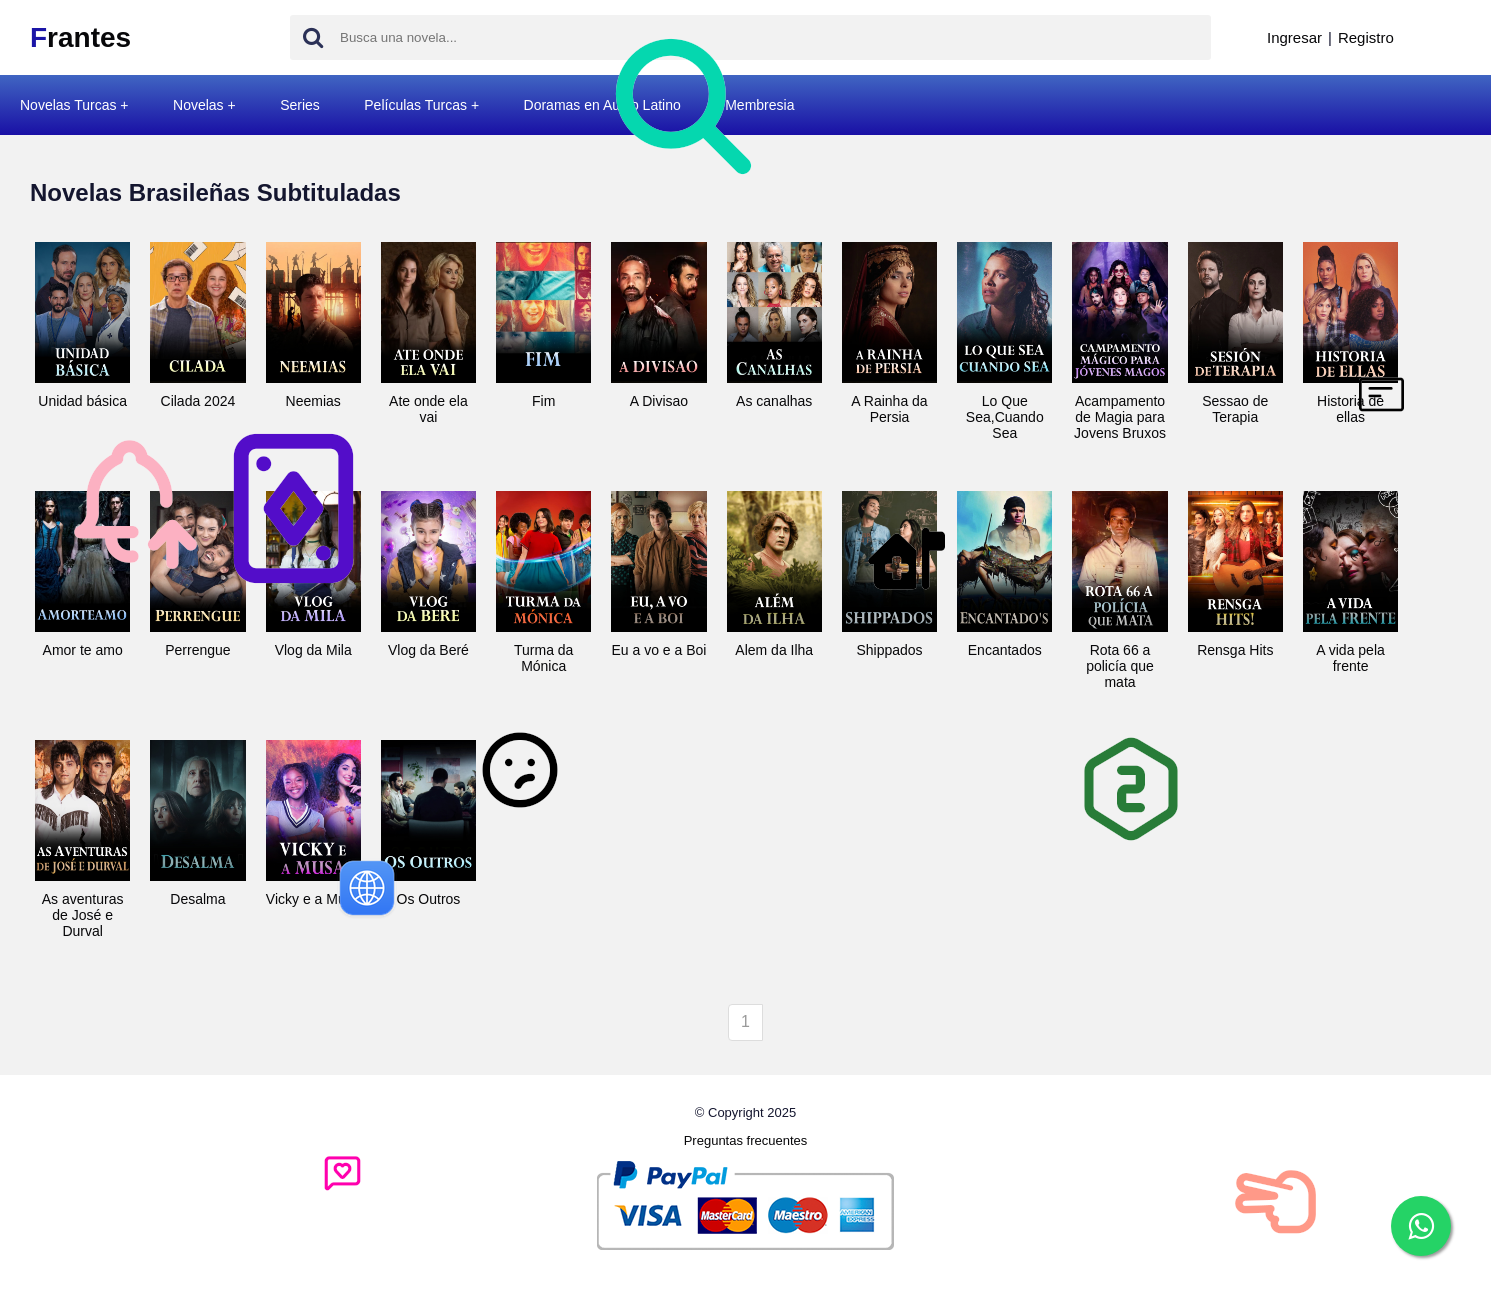 Image resolution: width=1491 pixels, height=1296 pixels. I want to click on open card game or play cards, so click(293, 508).